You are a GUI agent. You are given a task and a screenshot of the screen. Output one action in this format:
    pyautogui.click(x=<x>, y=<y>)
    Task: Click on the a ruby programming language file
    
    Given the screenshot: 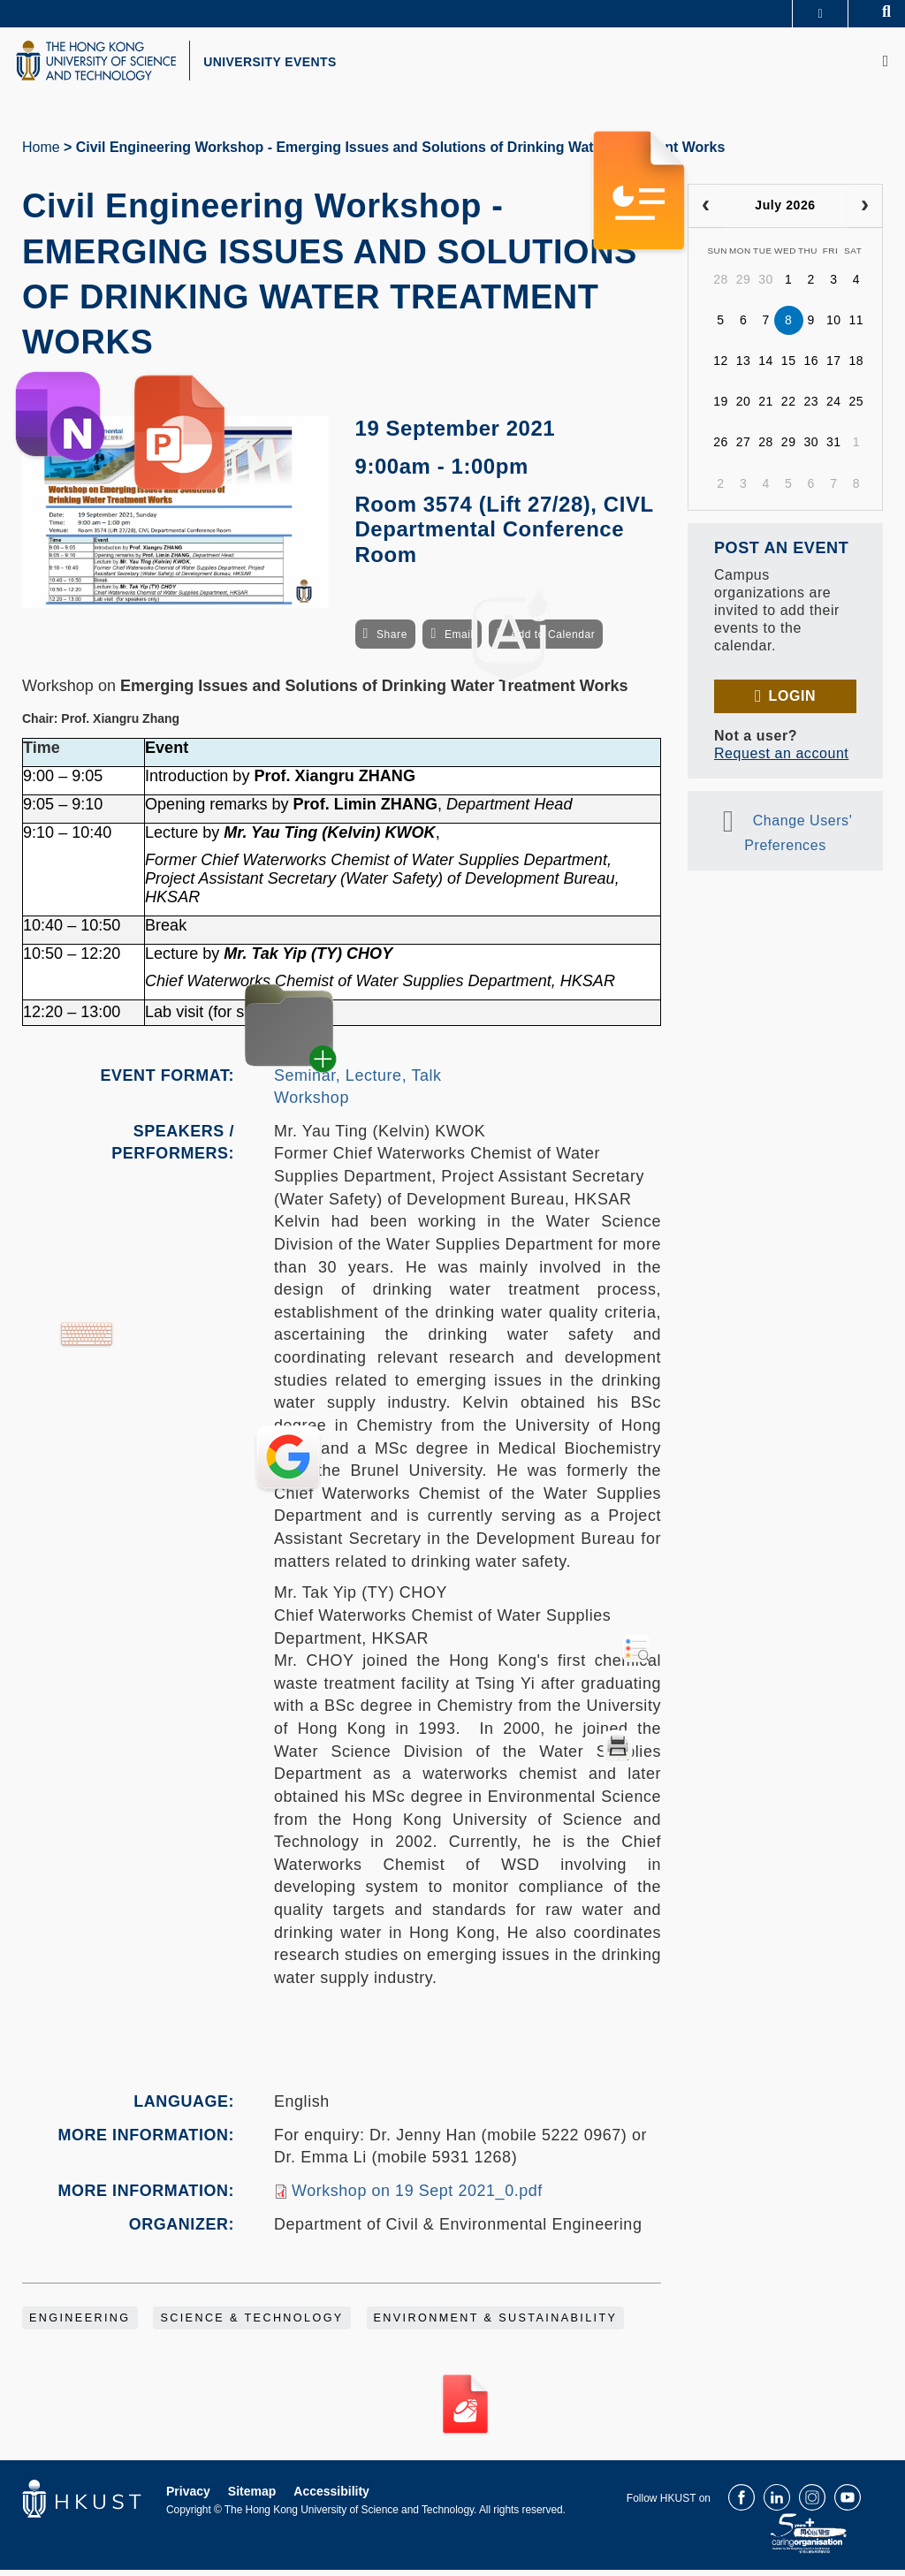 What is the action you would take?
    pyautogui.click(x=465, y=2405)
    